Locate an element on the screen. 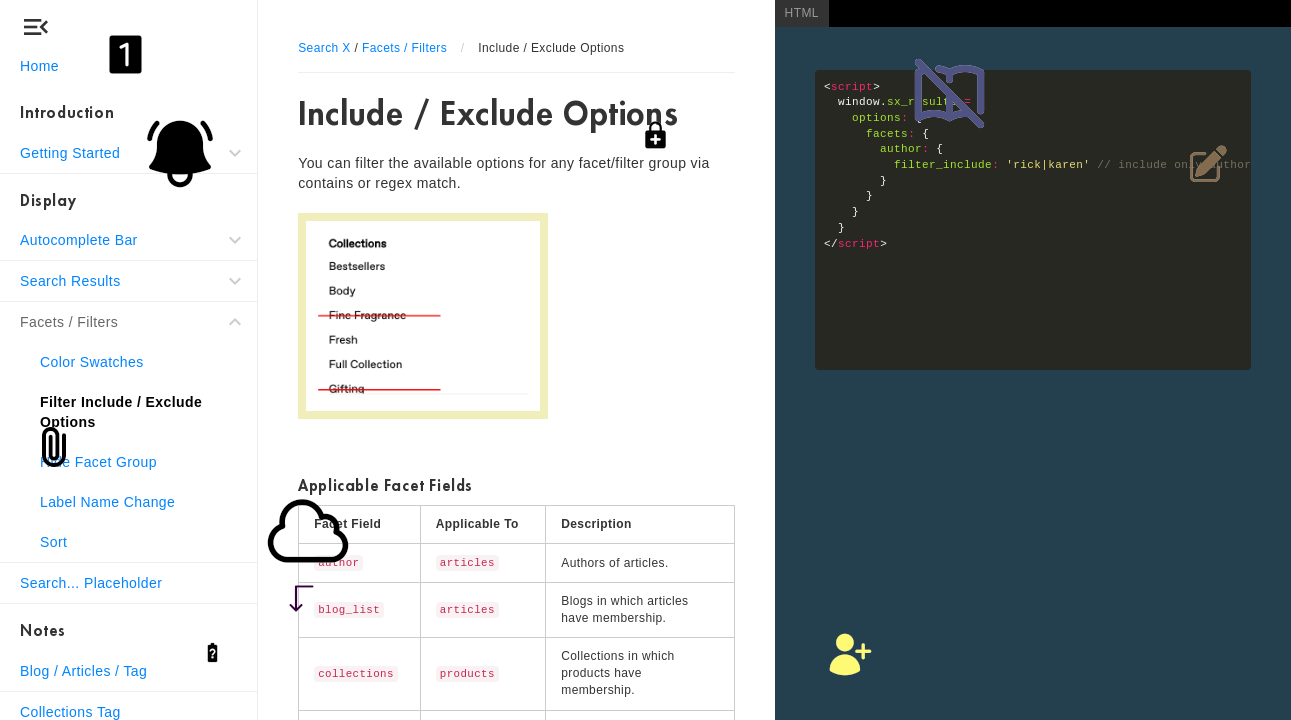 The width and height of the screenshot is (1291, 720). enable enhanced encryption for secure communication is located at coordinates (655, 135).